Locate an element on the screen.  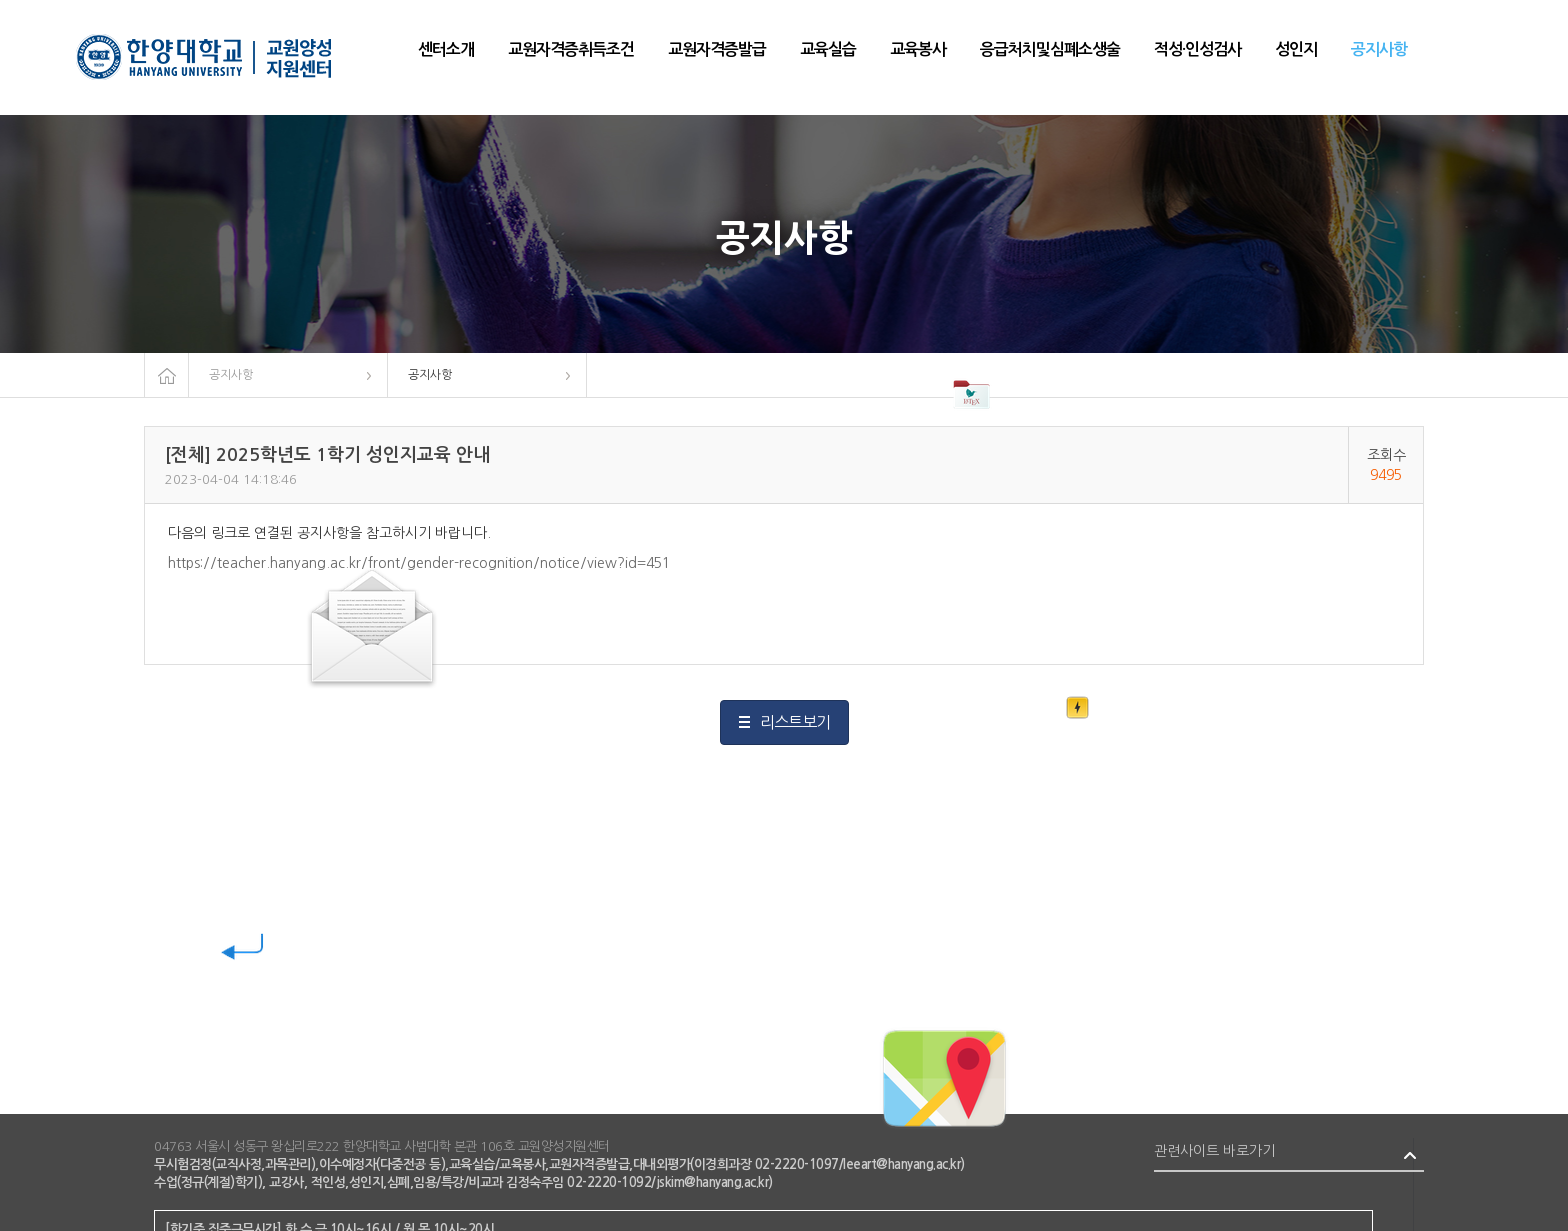
reply to this email is located at coordinates (241, 943).